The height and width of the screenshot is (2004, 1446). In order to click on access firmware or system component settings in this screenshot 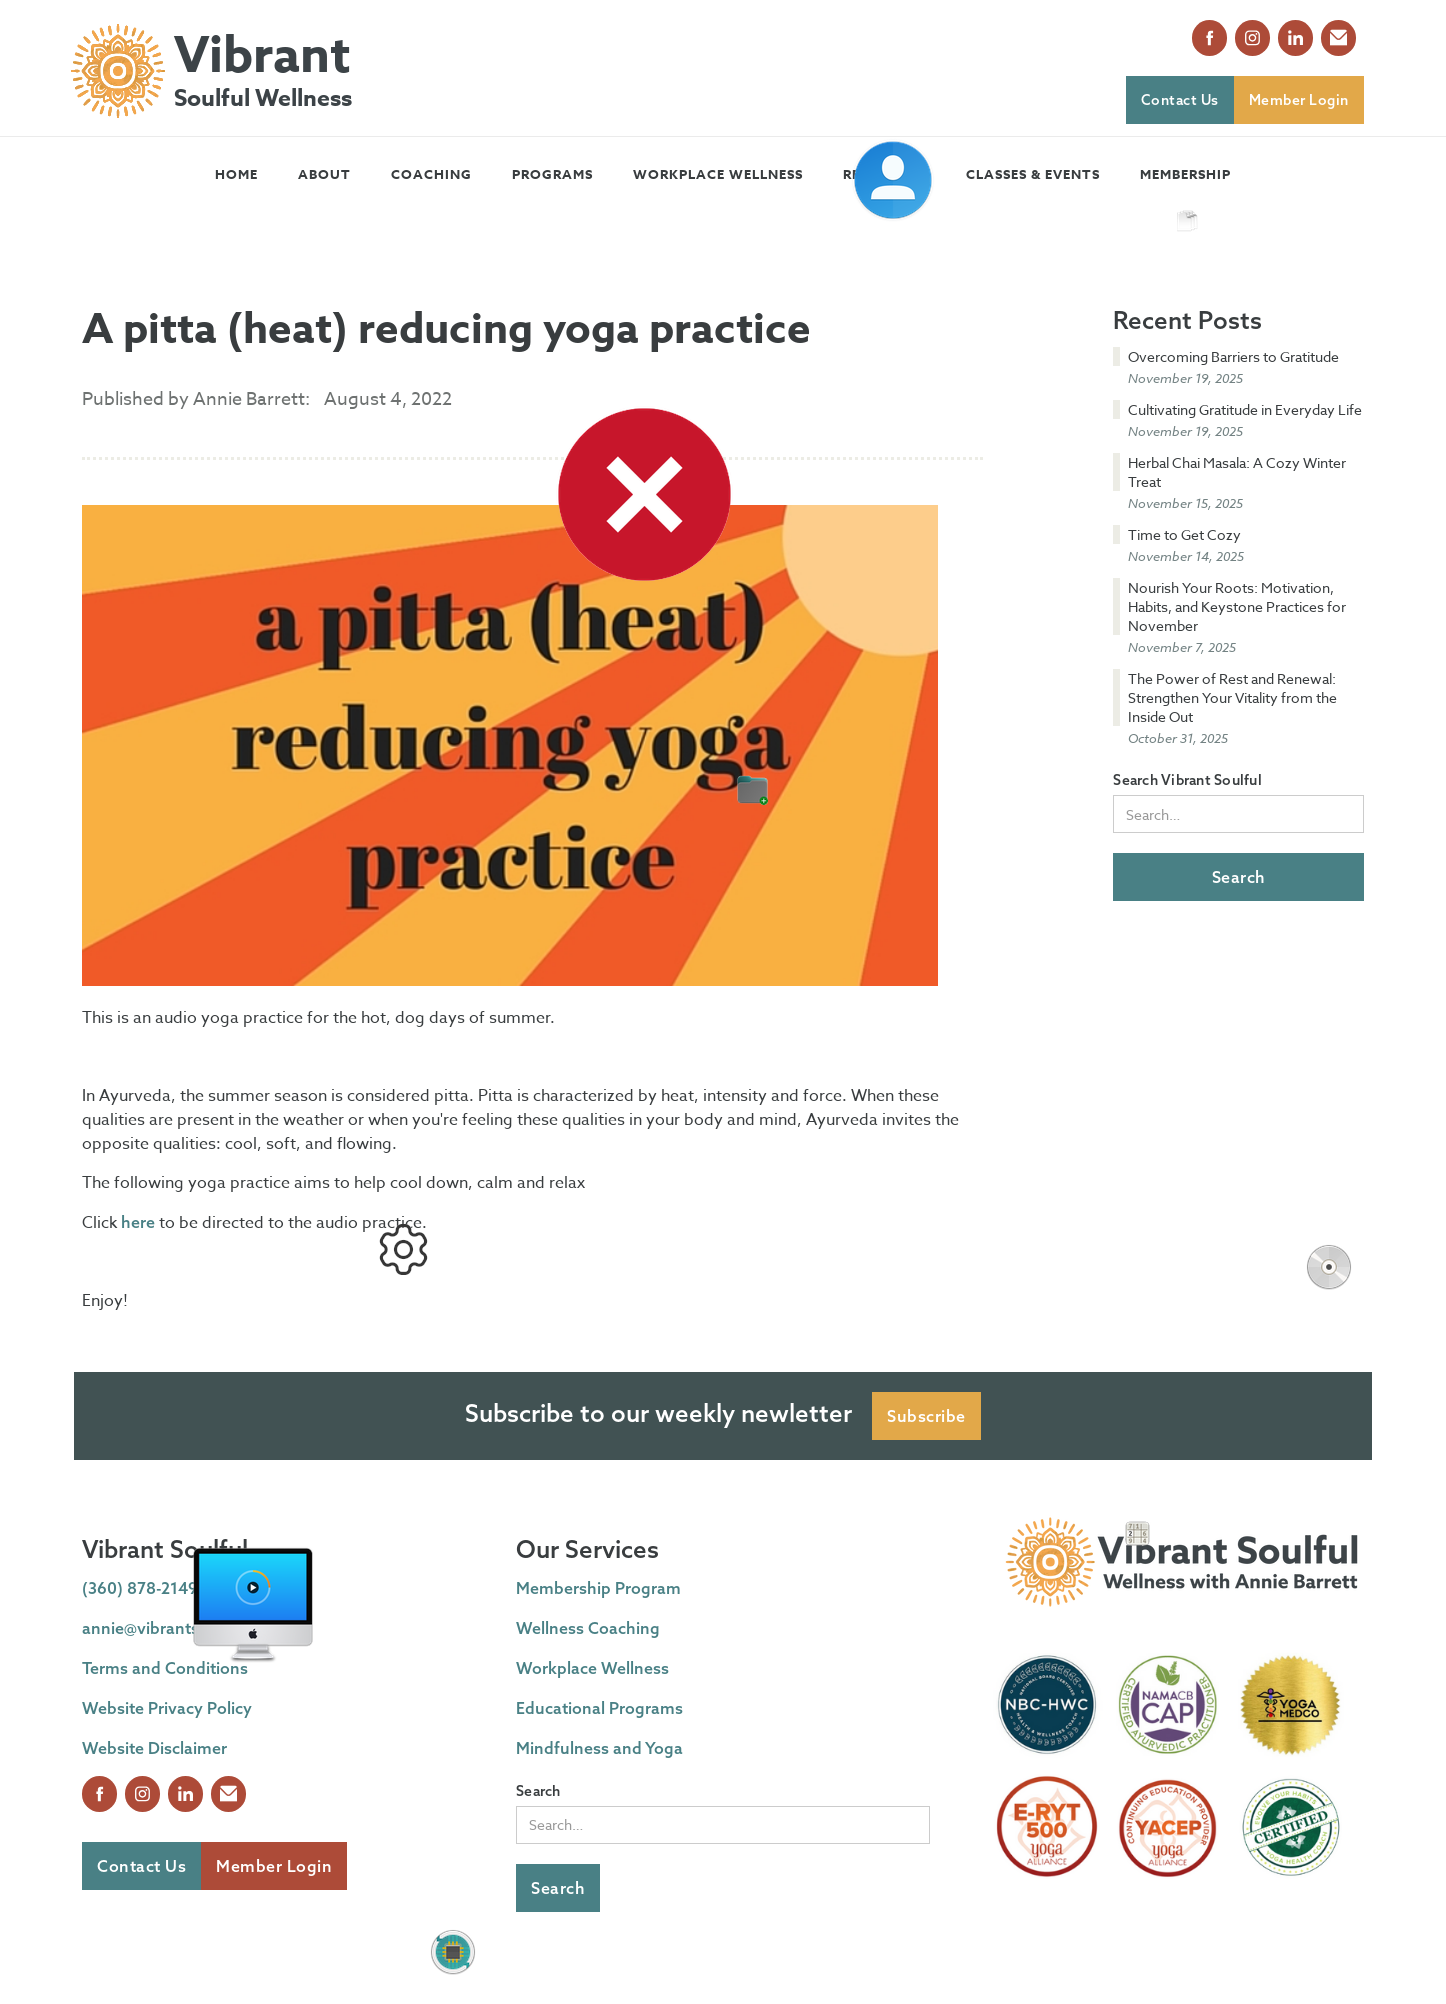, I will do `click(453, 1952)`.